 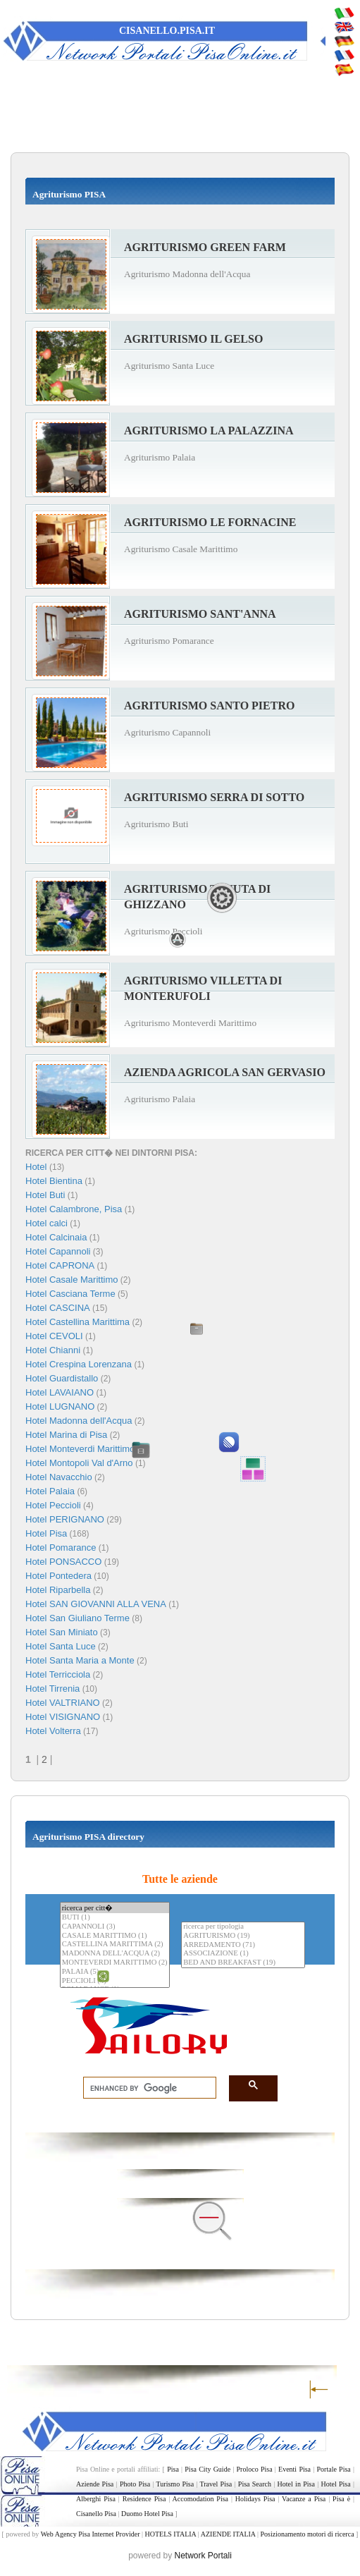 I want to click on open the software update manager, so click(x=178, y=939).